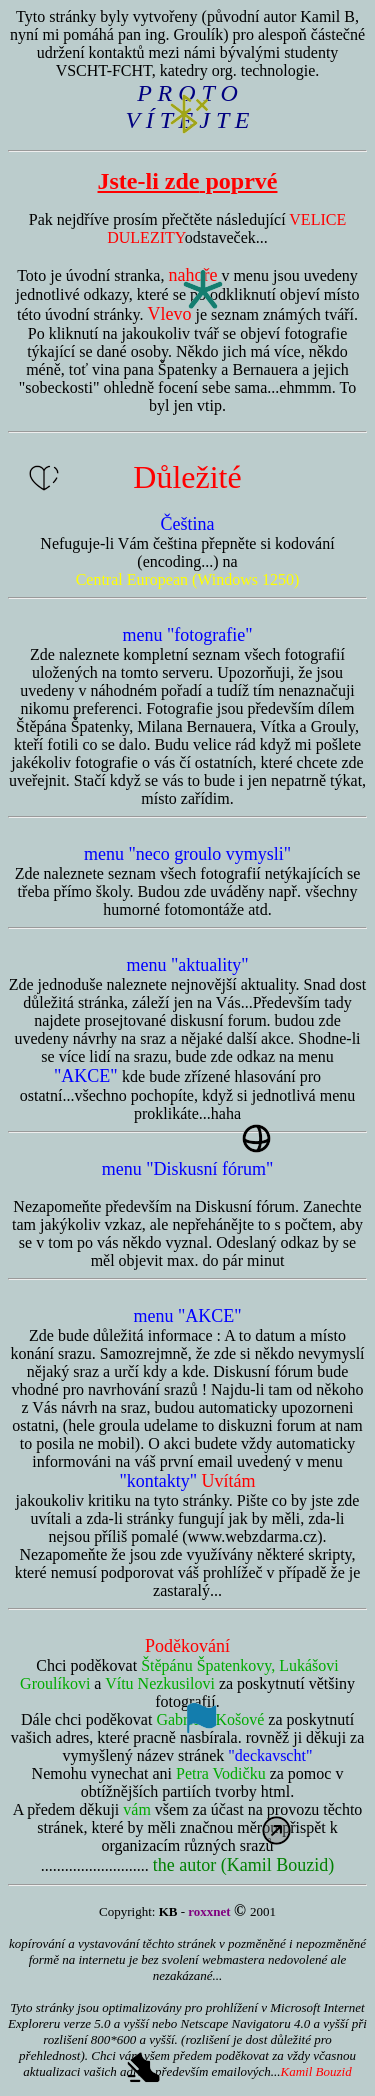  What do you see at coordinates (200, 1717) in the screenshot?
I see `flag or bookmark an item for follow-up` at bounding box center [200, 1717].